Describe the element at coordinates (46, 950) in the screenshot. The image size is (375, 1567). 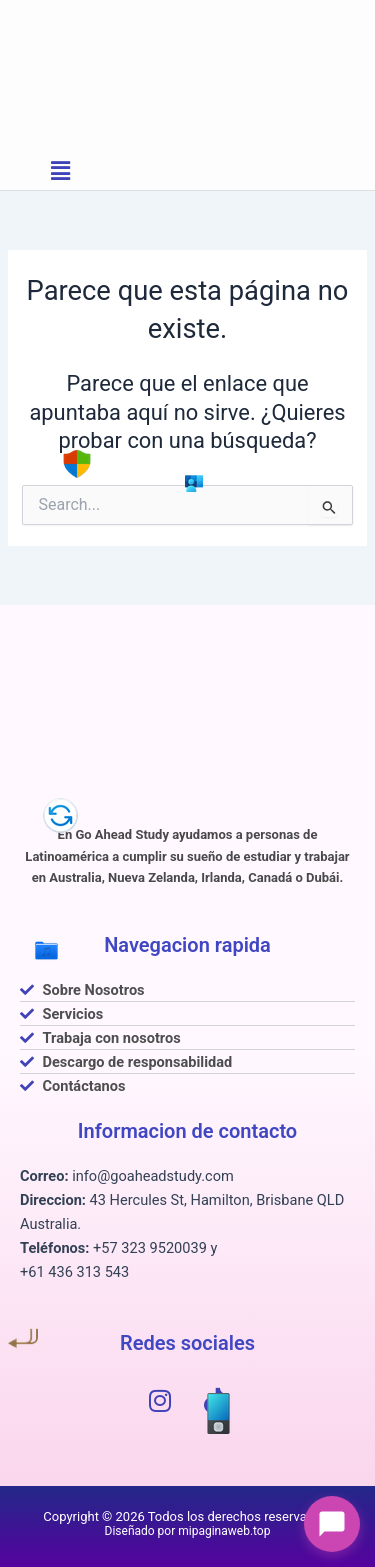
I see `open your music files folder` at that location.